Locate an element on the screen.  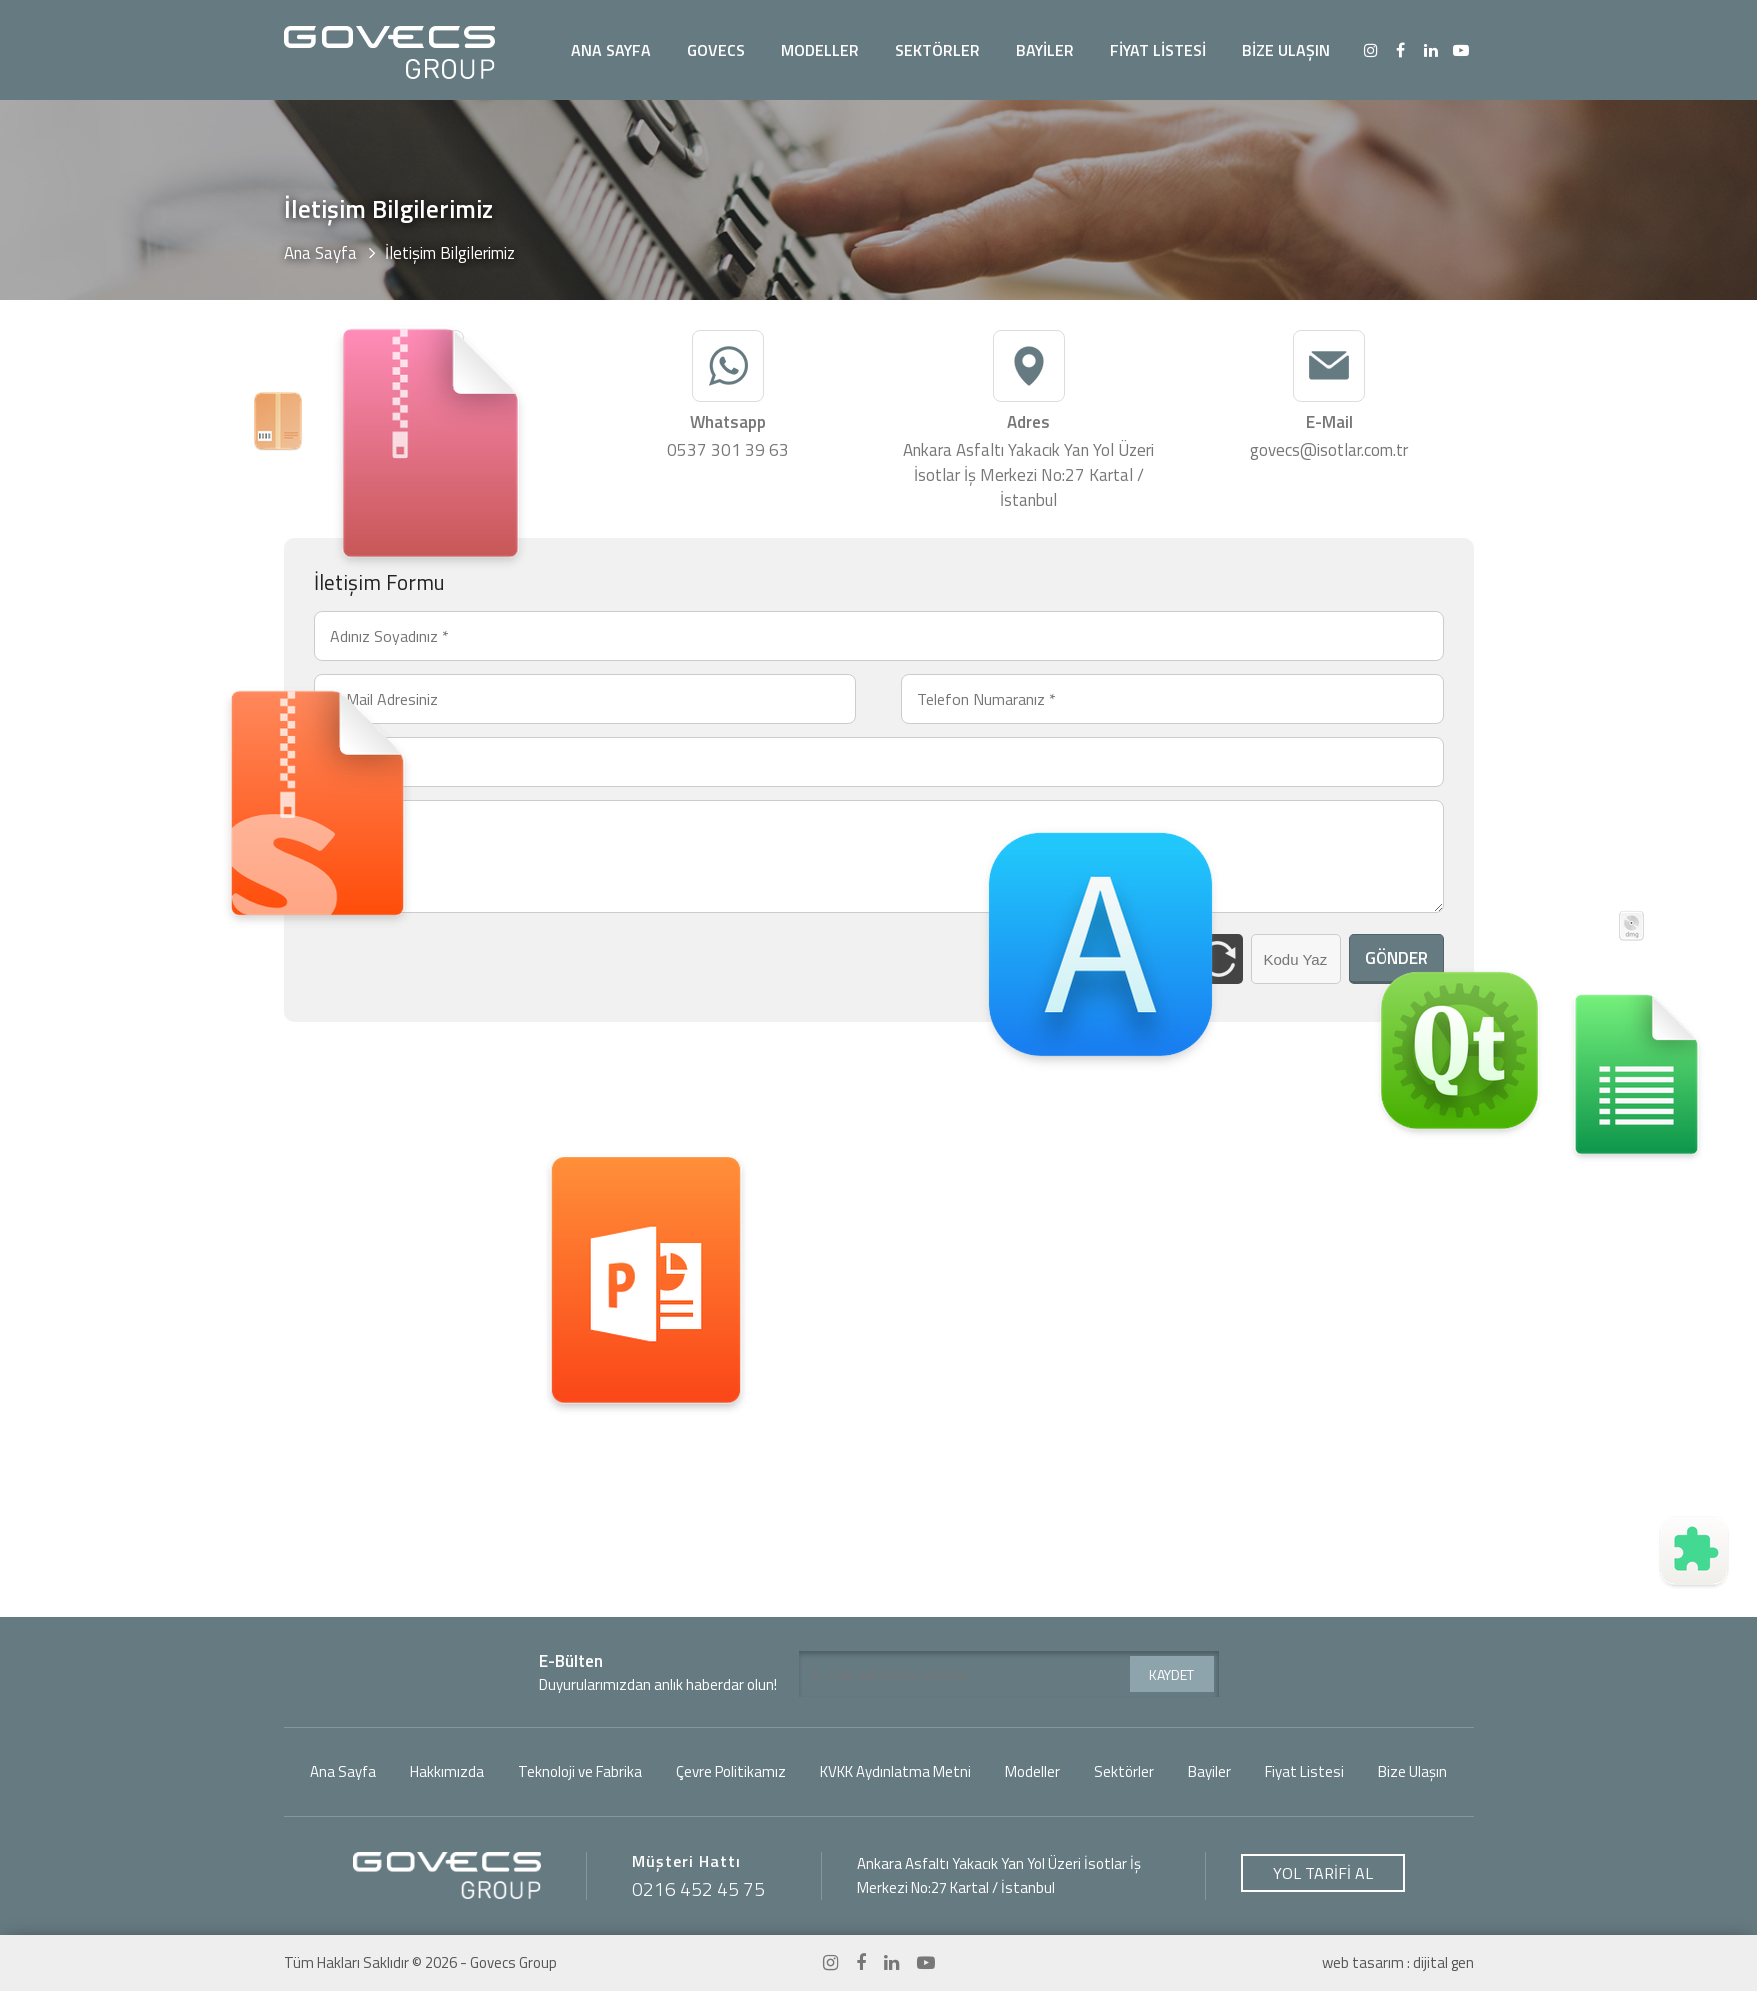
open palapeli puzzle game is located at coordinates (1694, 1551).